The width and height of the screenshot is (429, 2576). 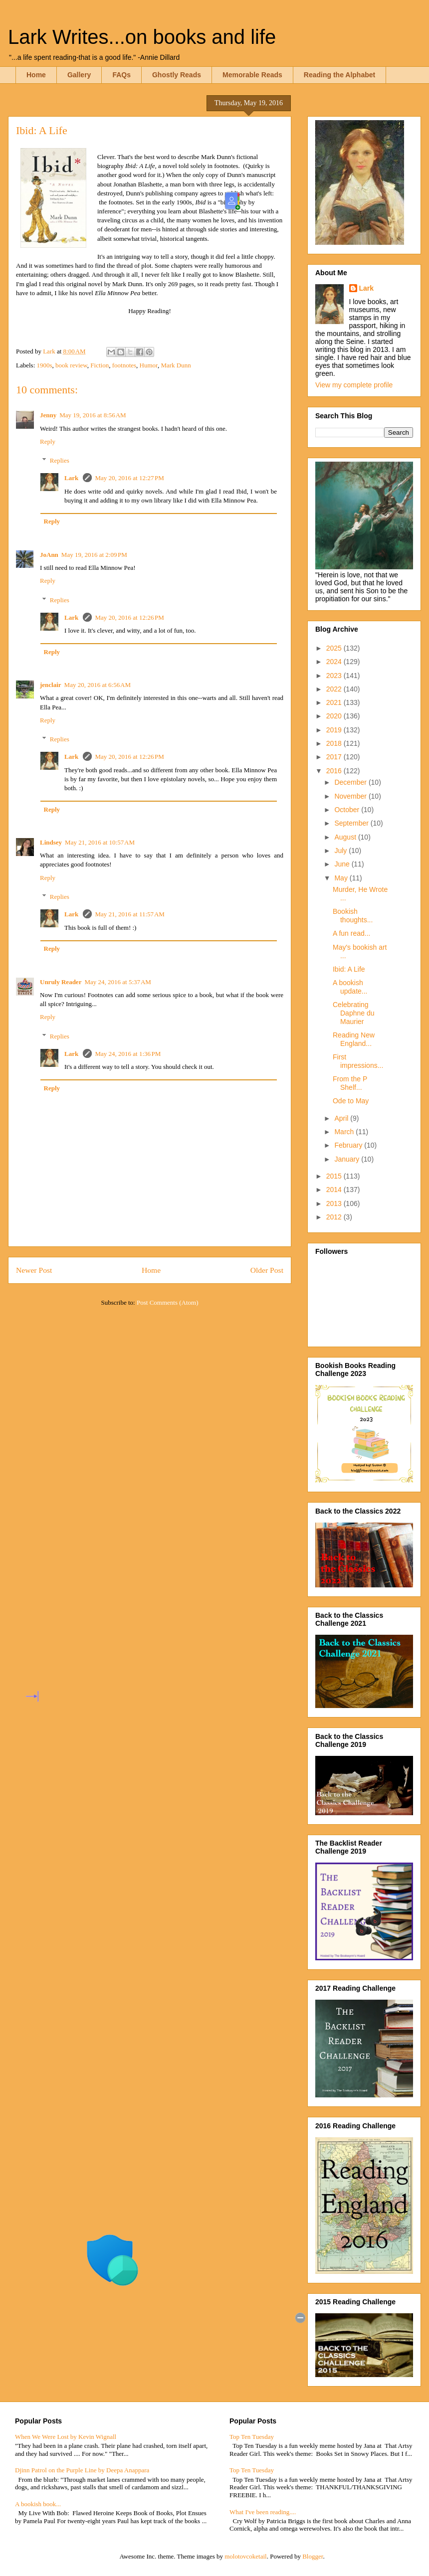 What do you see at coordinates (232, 200) in the screenshot?
I see `create a new contact in your address book` at bounding box center [232, 200].